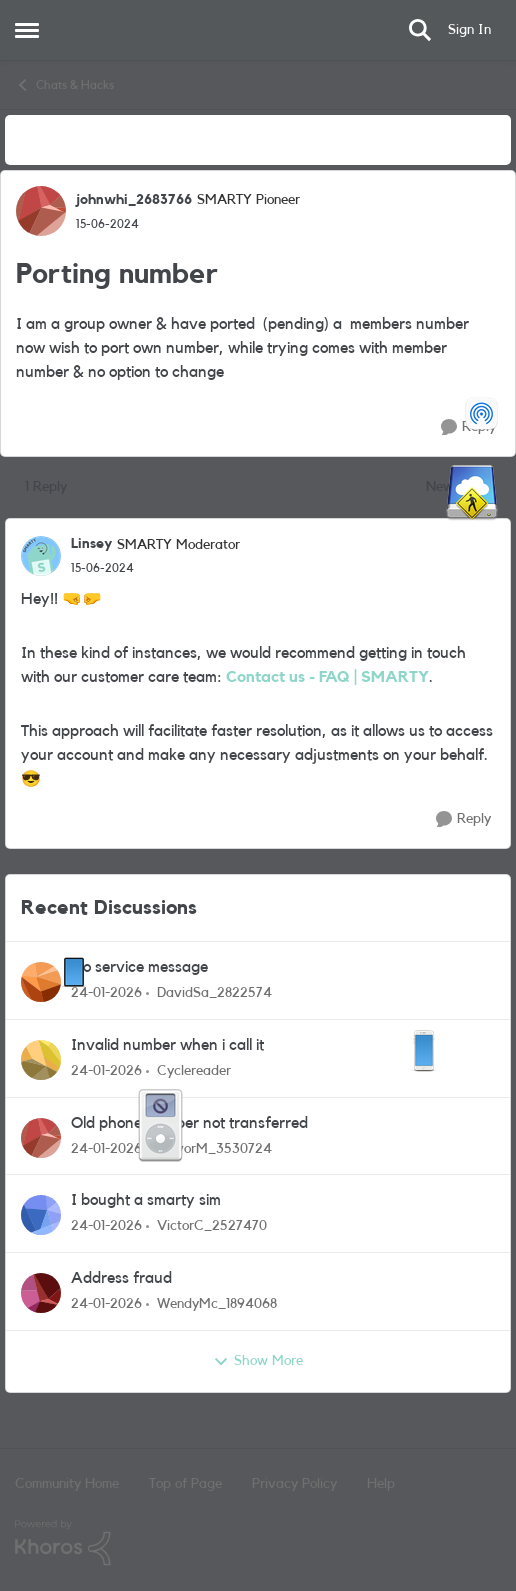 The height and width of the screenshot is (1591, 516). Describe the element at coordinates (74, 969) in the screenshot. I see `iPad Mini device icon` at that location.